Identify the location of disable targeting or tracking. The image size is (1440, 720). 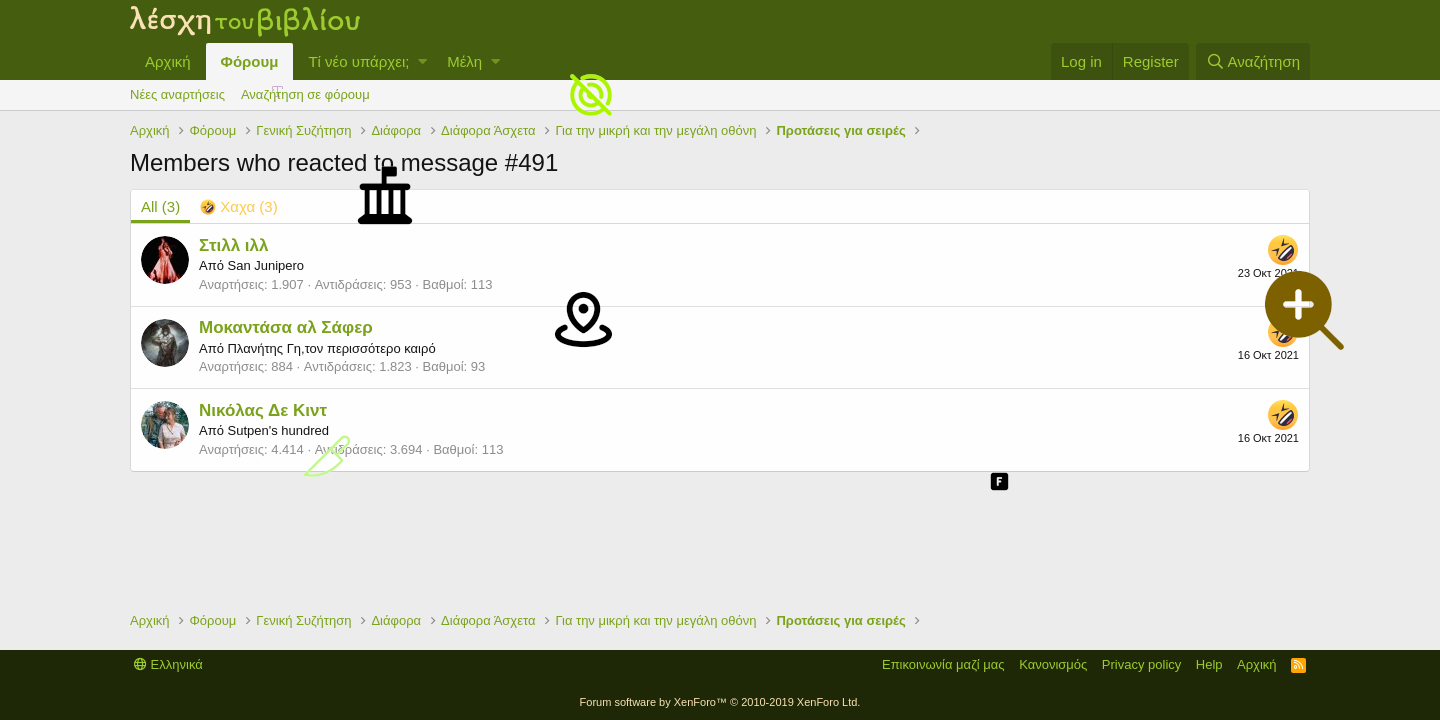
(591, 95).